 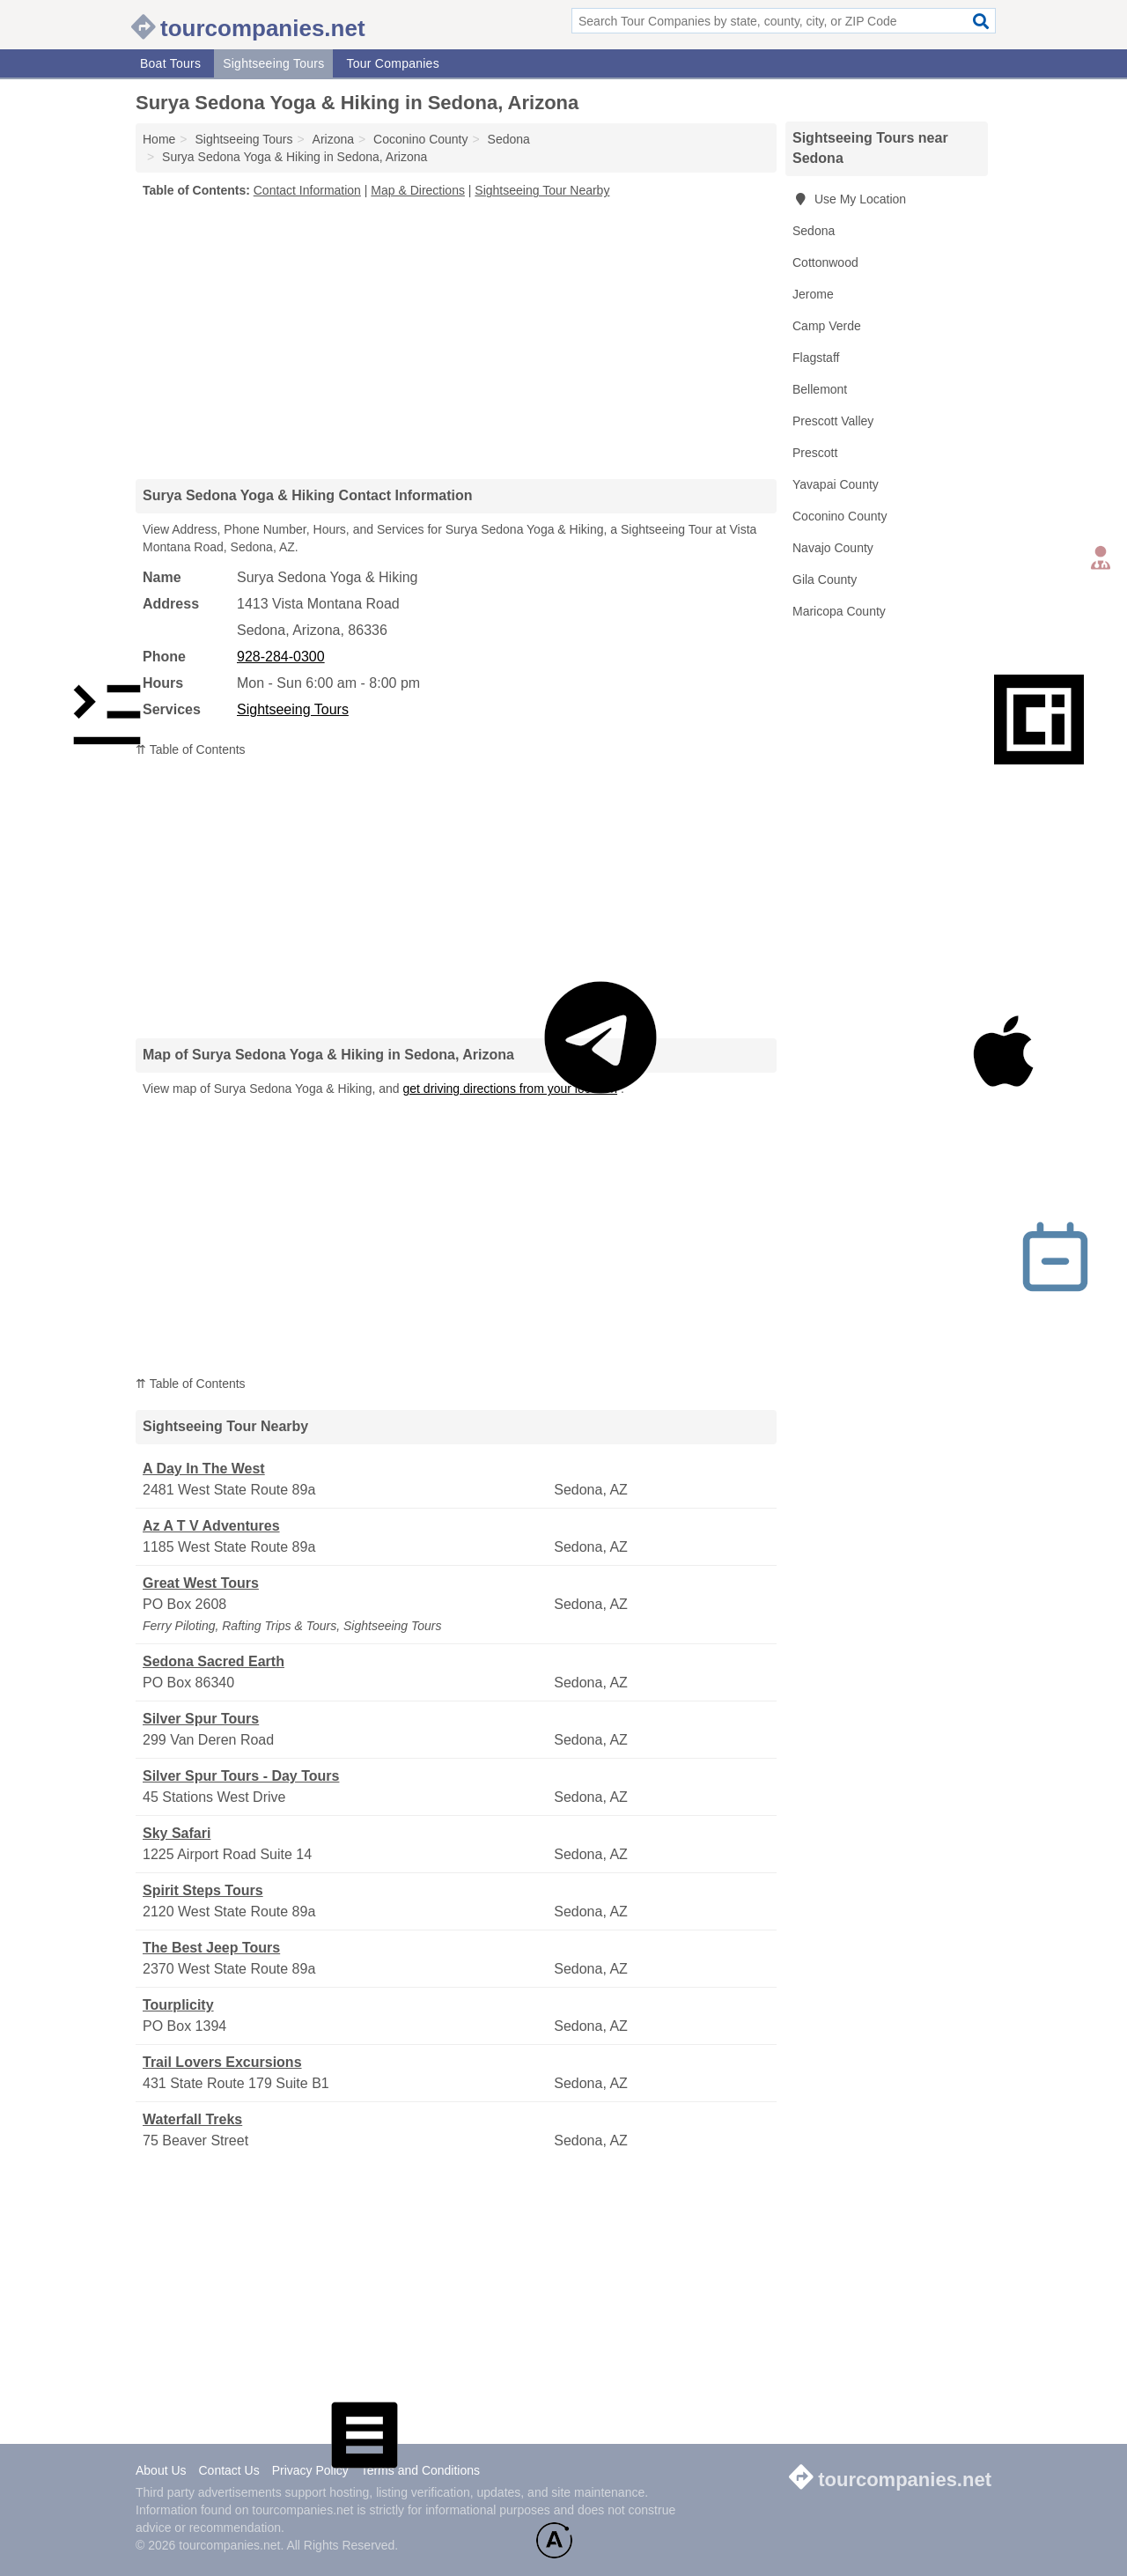 I want to click on Apple company logo, so click(x=1003, y=1051).